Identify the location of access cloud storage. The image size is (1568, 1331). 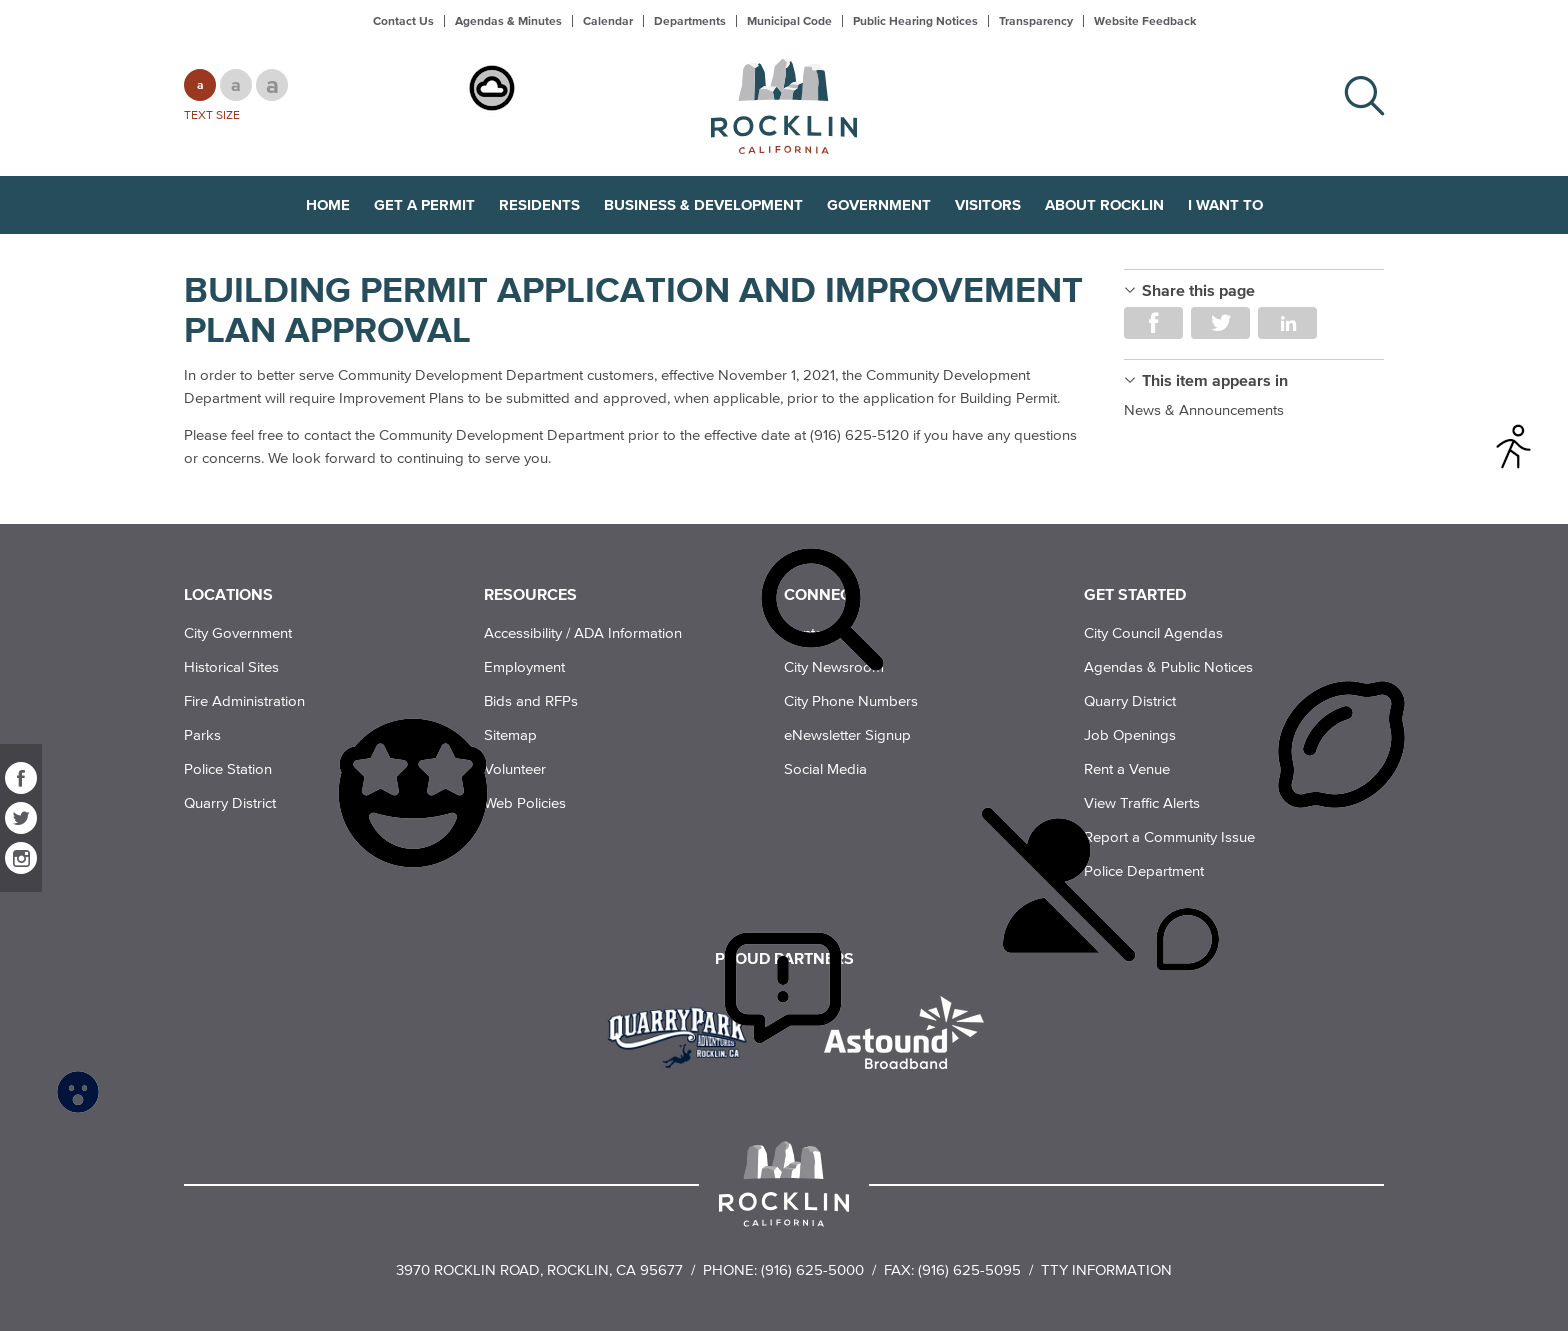
(492, 88).